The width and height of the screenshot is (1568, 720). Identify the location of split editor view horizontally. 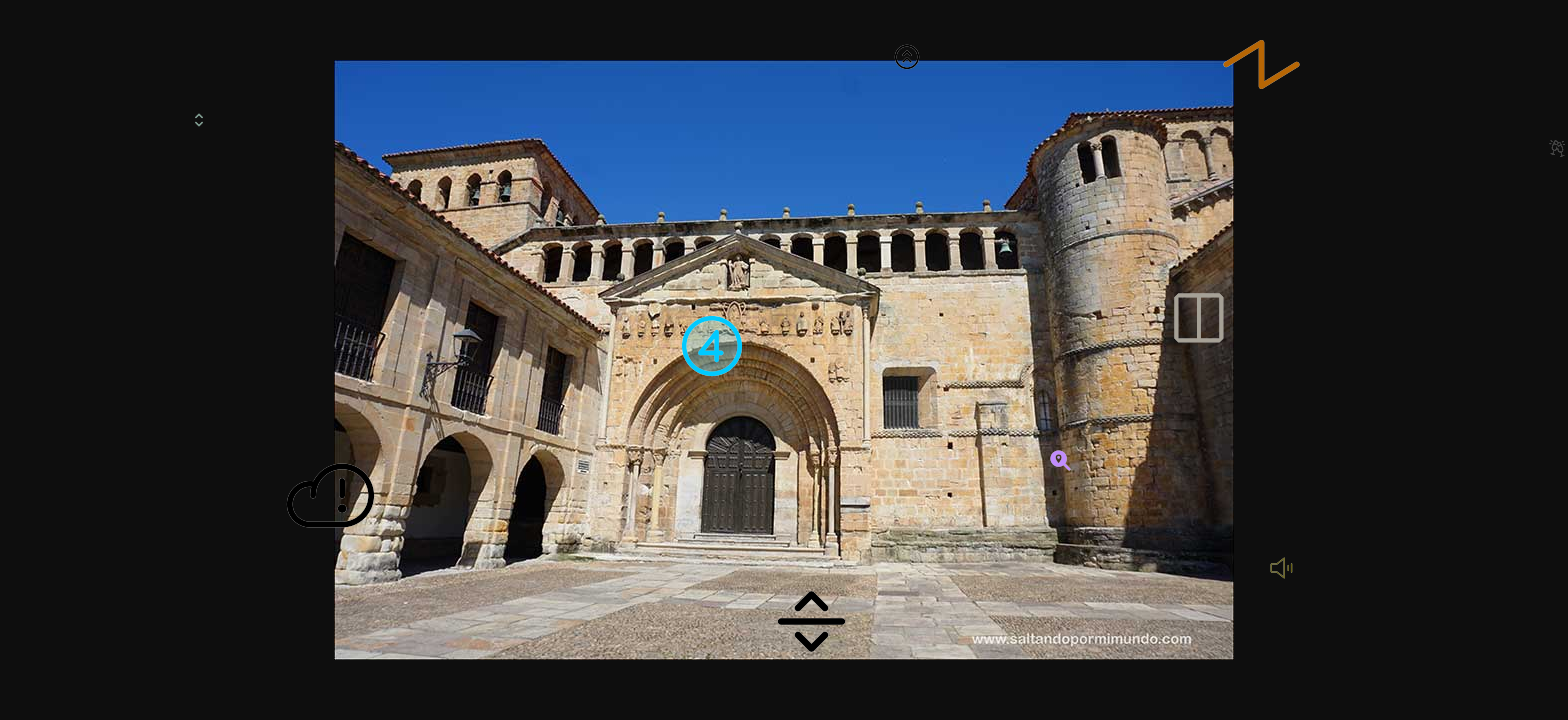
(1197, 316).